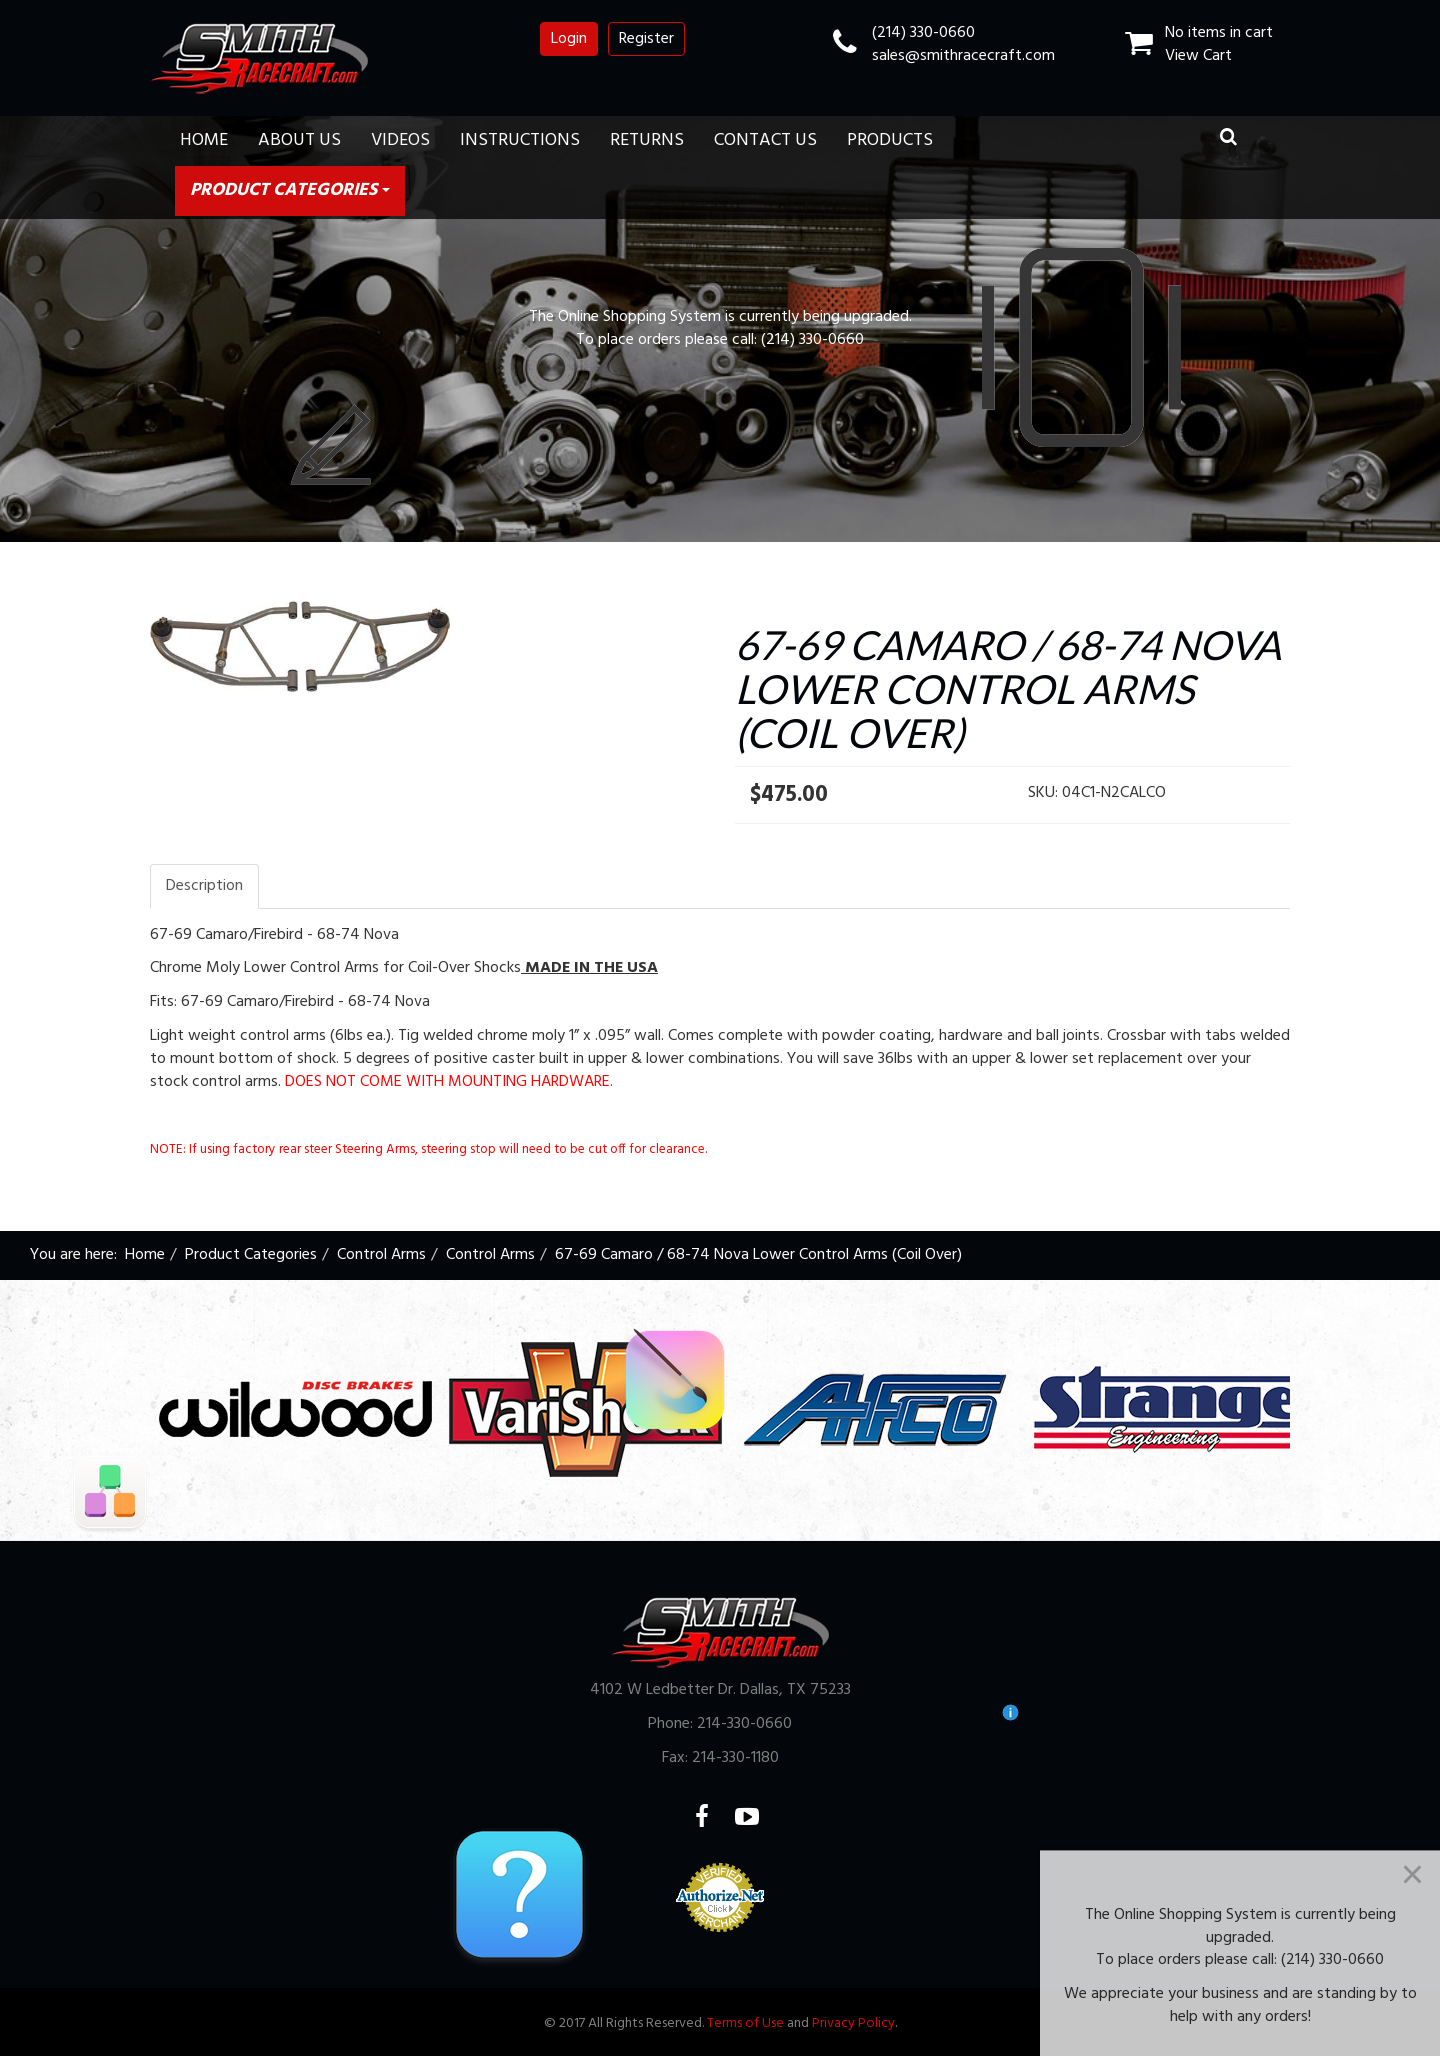 The image size is (1440, 2056). I want to click on edit app launcher settings, so click(330, 444).